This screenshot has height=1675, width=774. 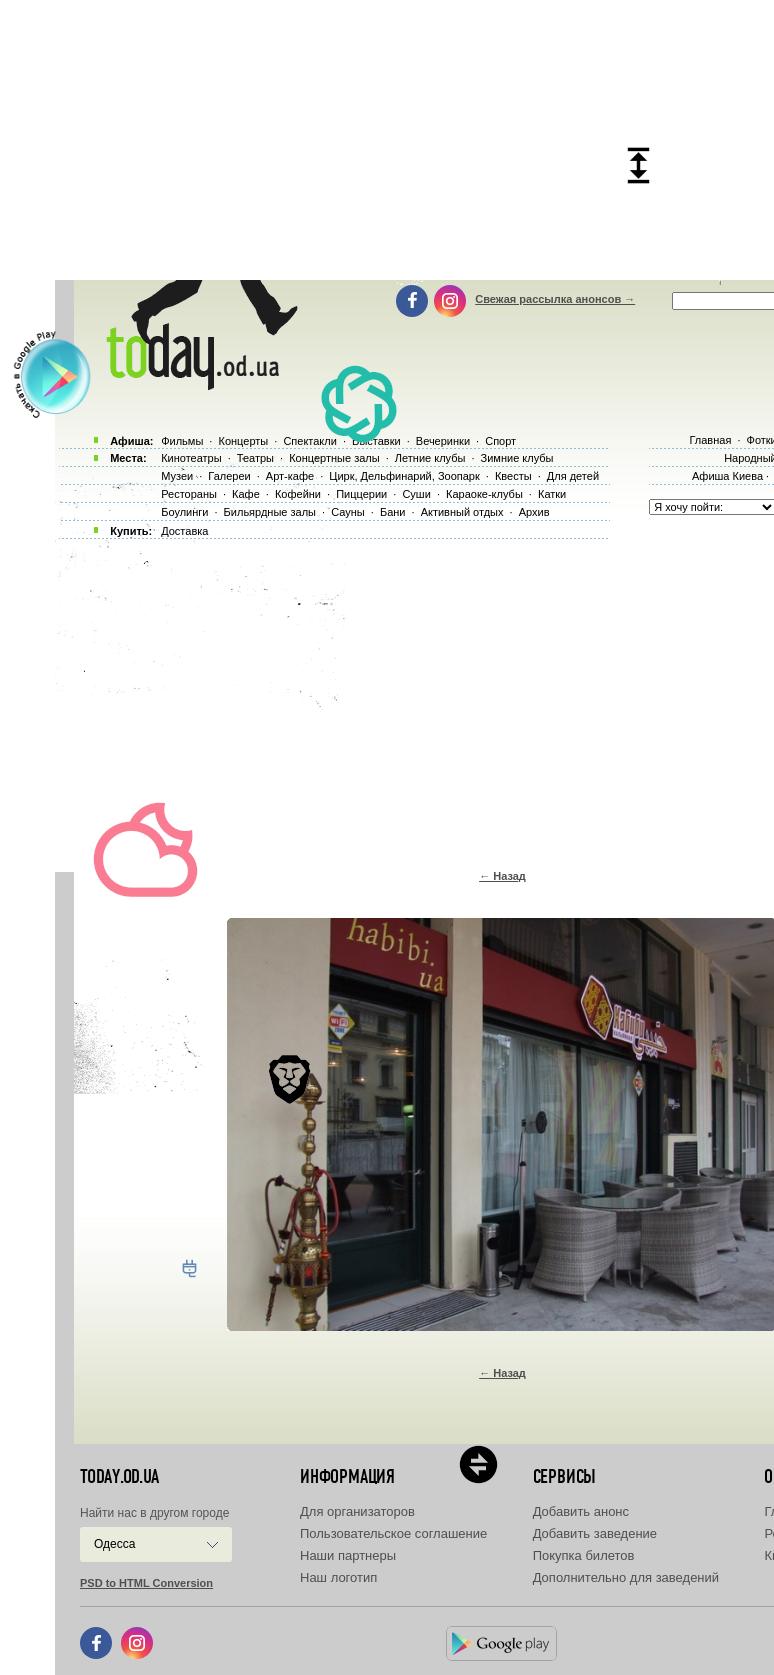 I want to click on OpenAI logo, so click(x=359, y=404).